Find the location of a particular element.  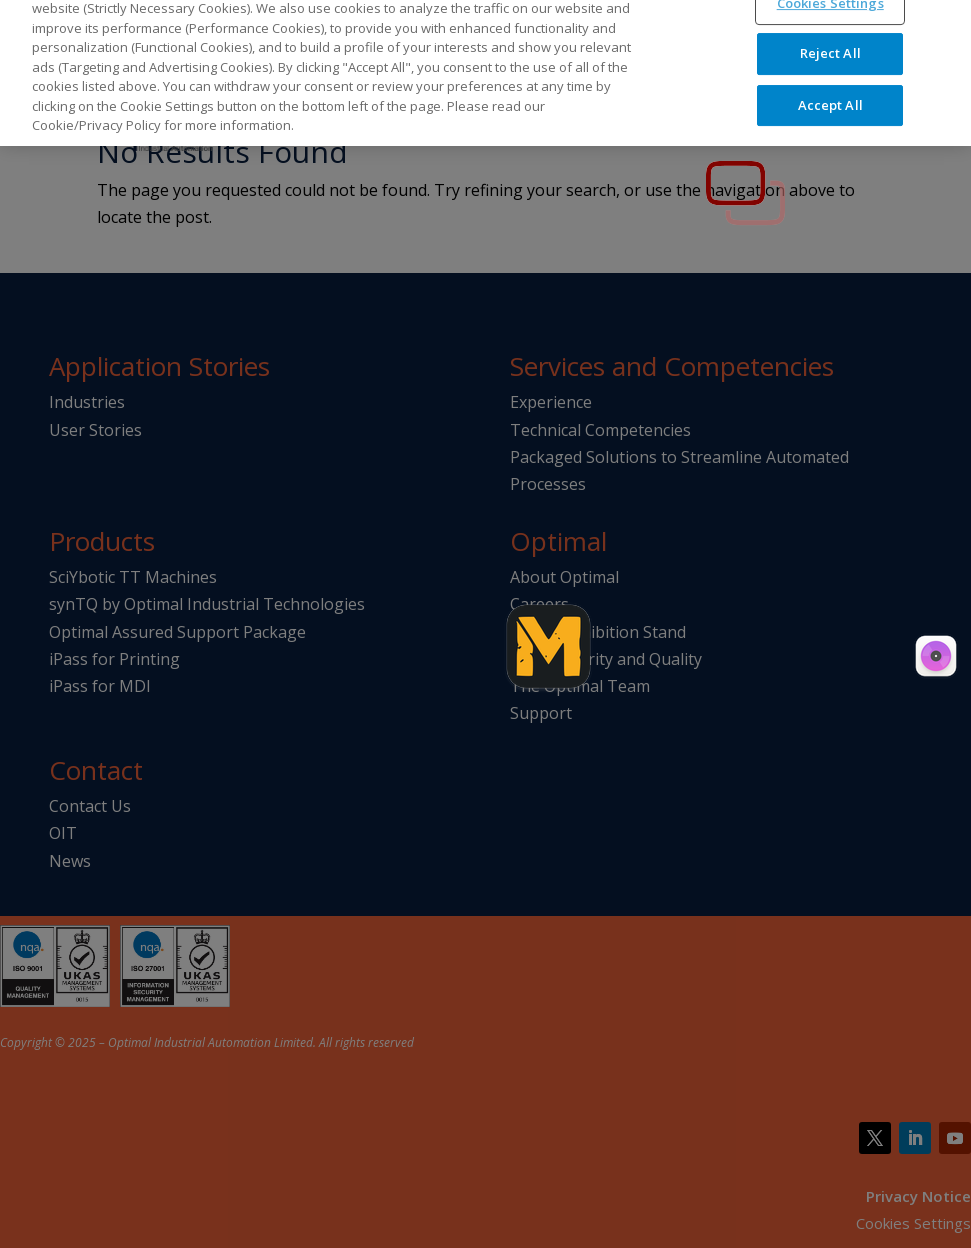

open tauon music box app is located at coordinates (936, 656).